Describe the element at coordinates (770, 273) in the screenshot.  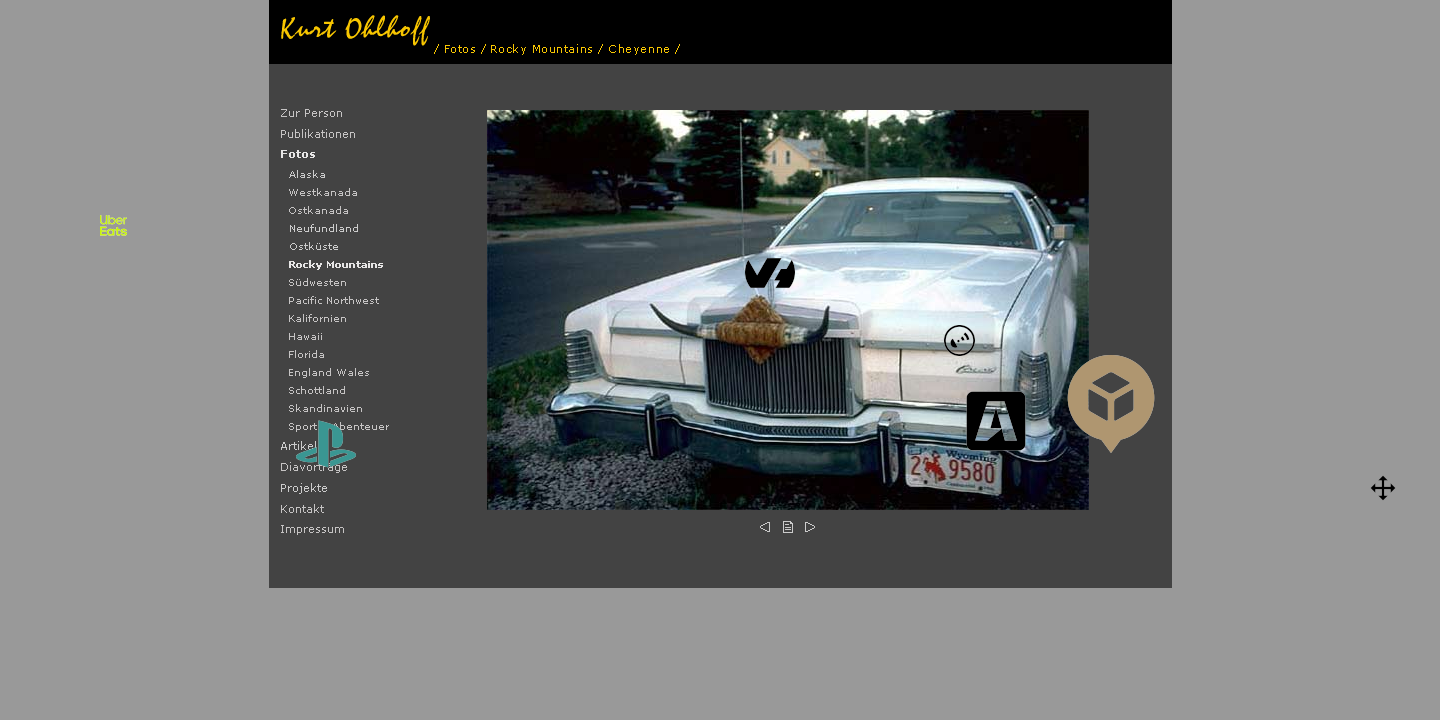
I see `OVH cloud hosting services logo` at that location.